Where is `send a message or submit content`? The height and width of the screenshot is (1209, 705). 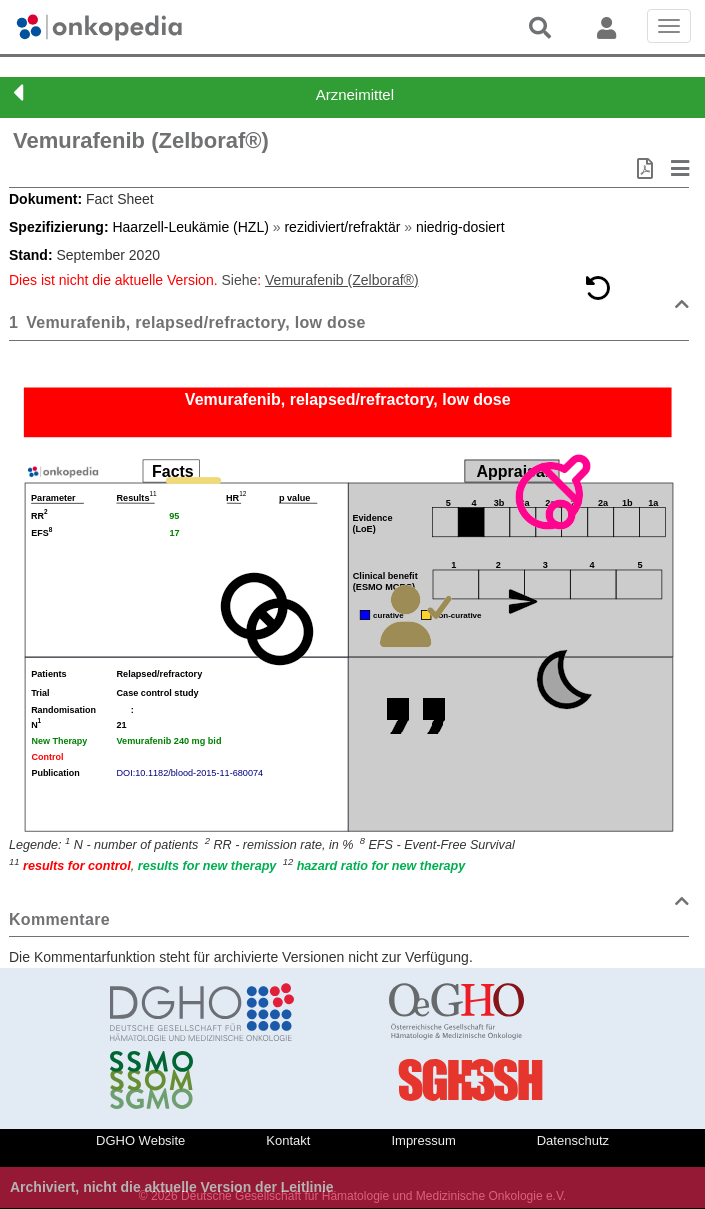
send a message or submit content is located at coordinates (523, 601).